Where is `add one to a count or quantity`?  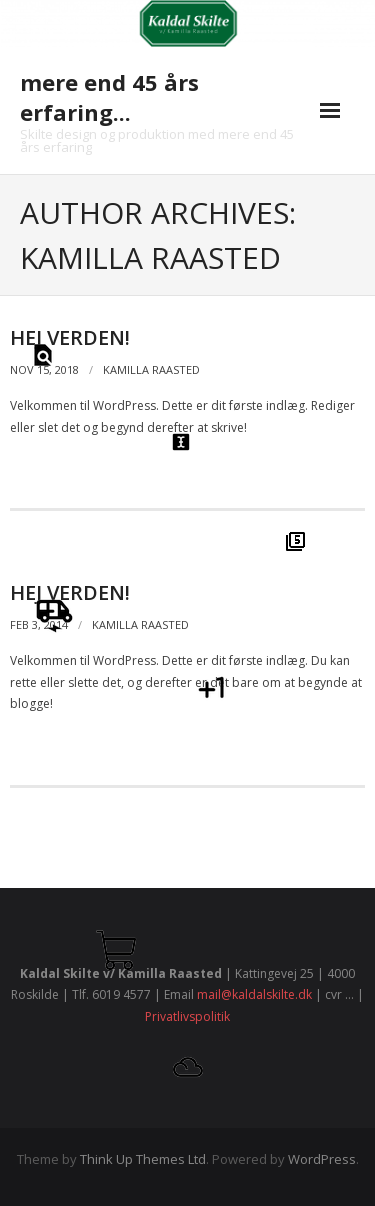 add one to a count or quantity is located at coordinates (212, 688).